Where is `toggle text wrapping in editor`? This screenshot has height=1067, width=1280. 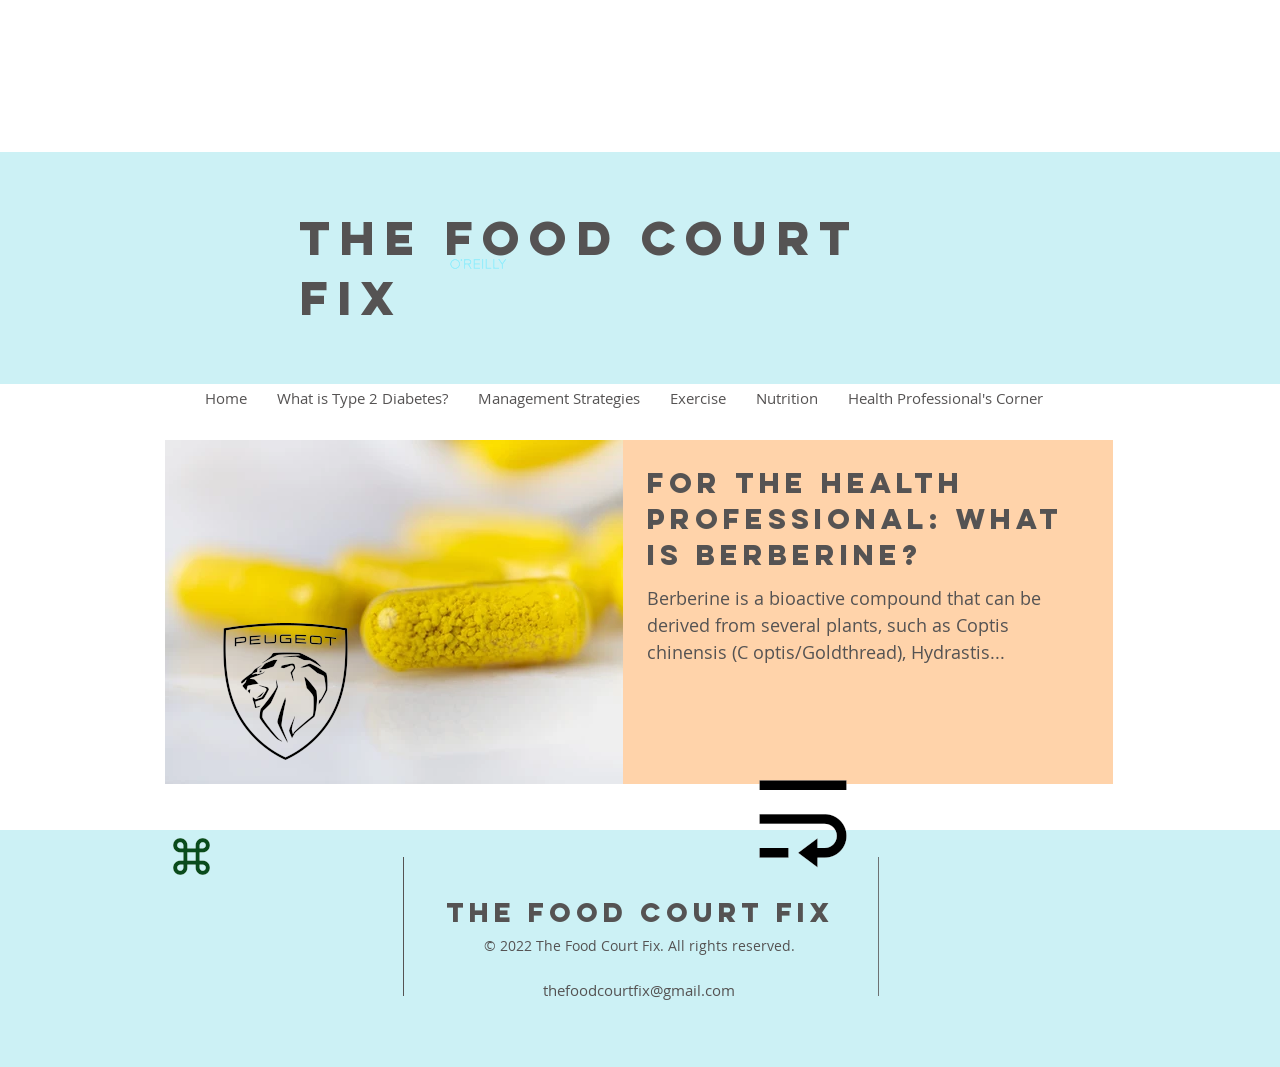 toggle text wrapping in editor is located at coordinates (803, 819).